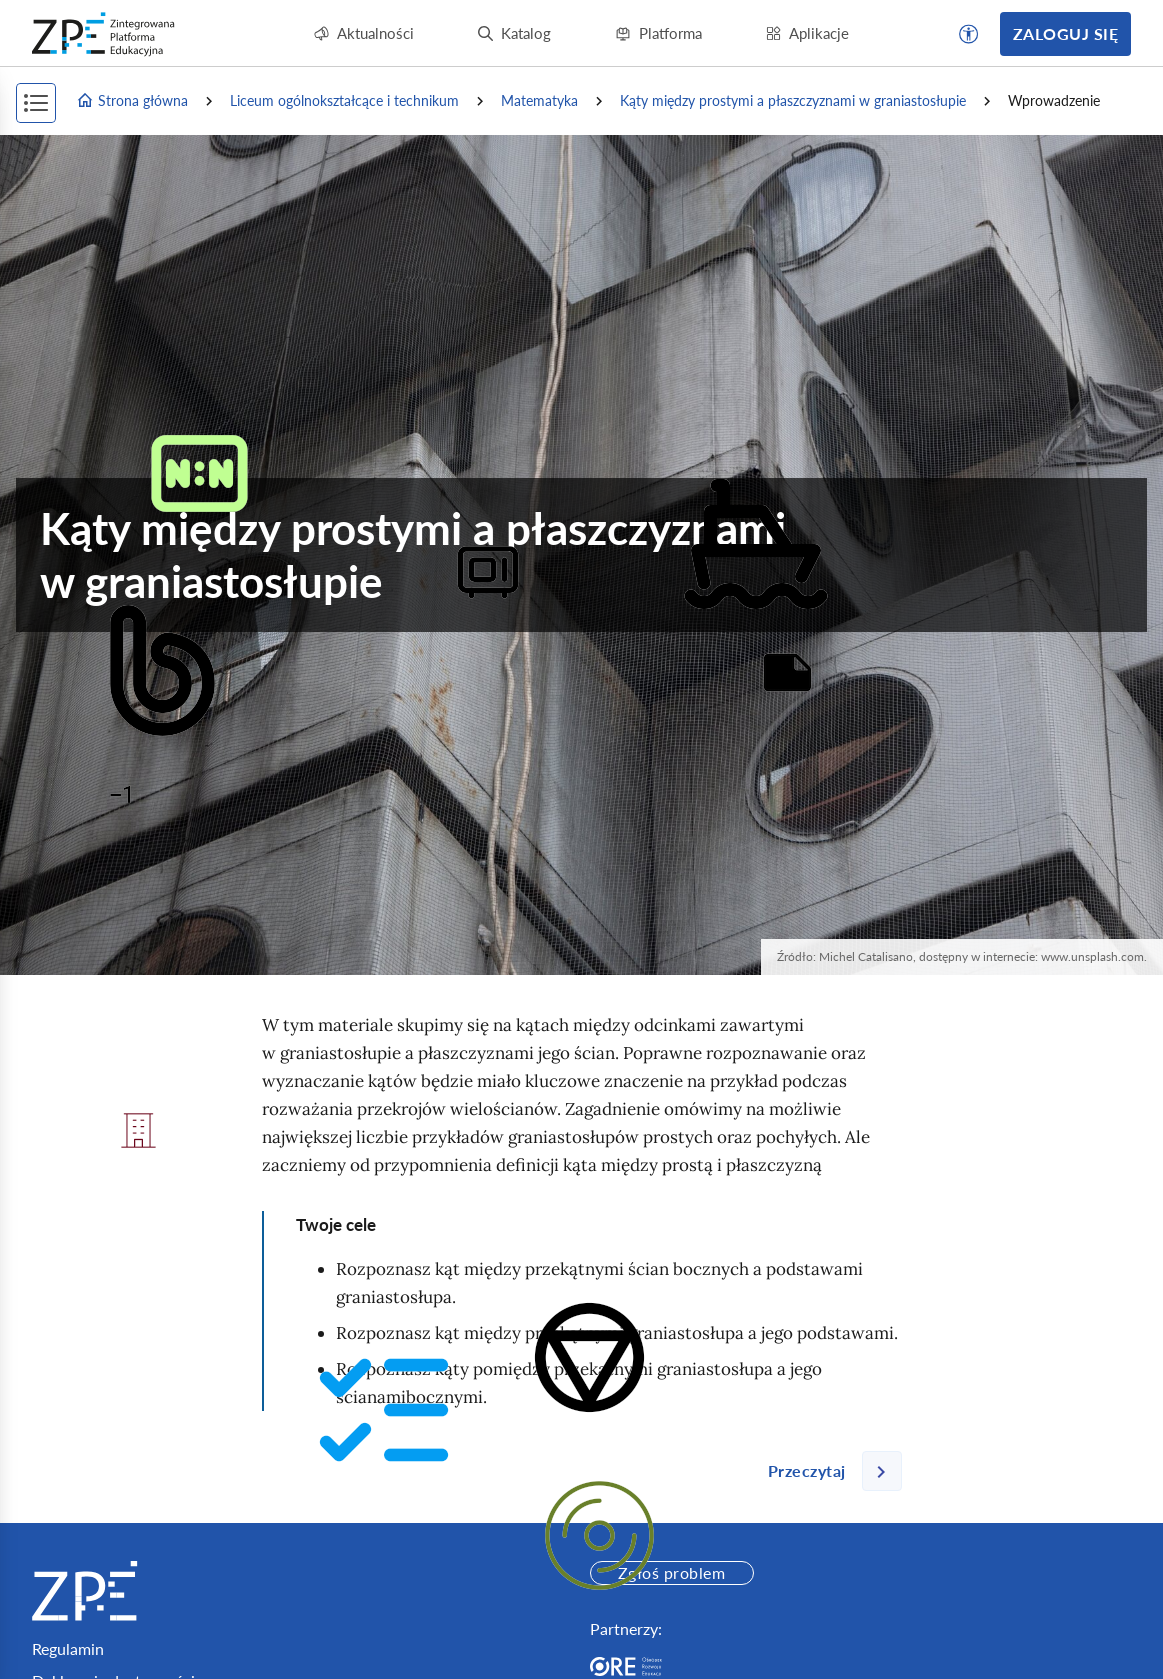 The height and width of the screenshot is (1679, 1163). What do you see at coordinates (756, 544) in the screenshot?
I see `access shipping or delivery options` at bounding box center [756, 544].